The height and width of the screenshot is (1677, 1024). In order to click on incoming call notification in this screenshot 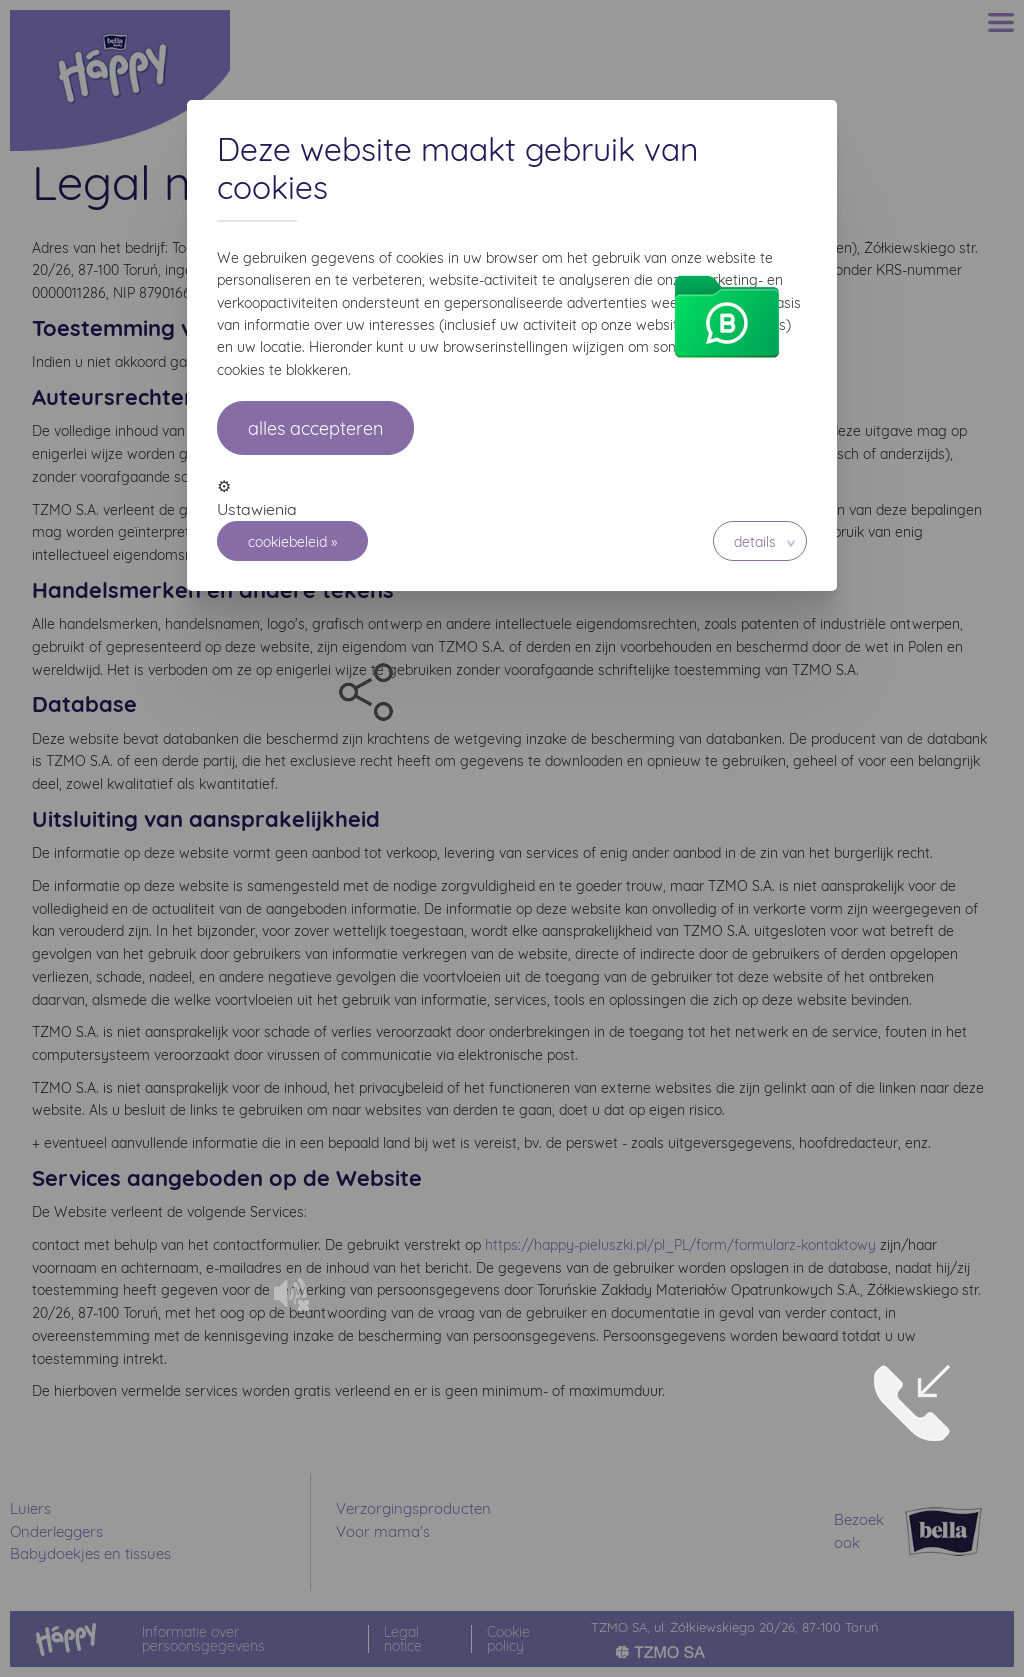, I will do `click(912, 1403)`.